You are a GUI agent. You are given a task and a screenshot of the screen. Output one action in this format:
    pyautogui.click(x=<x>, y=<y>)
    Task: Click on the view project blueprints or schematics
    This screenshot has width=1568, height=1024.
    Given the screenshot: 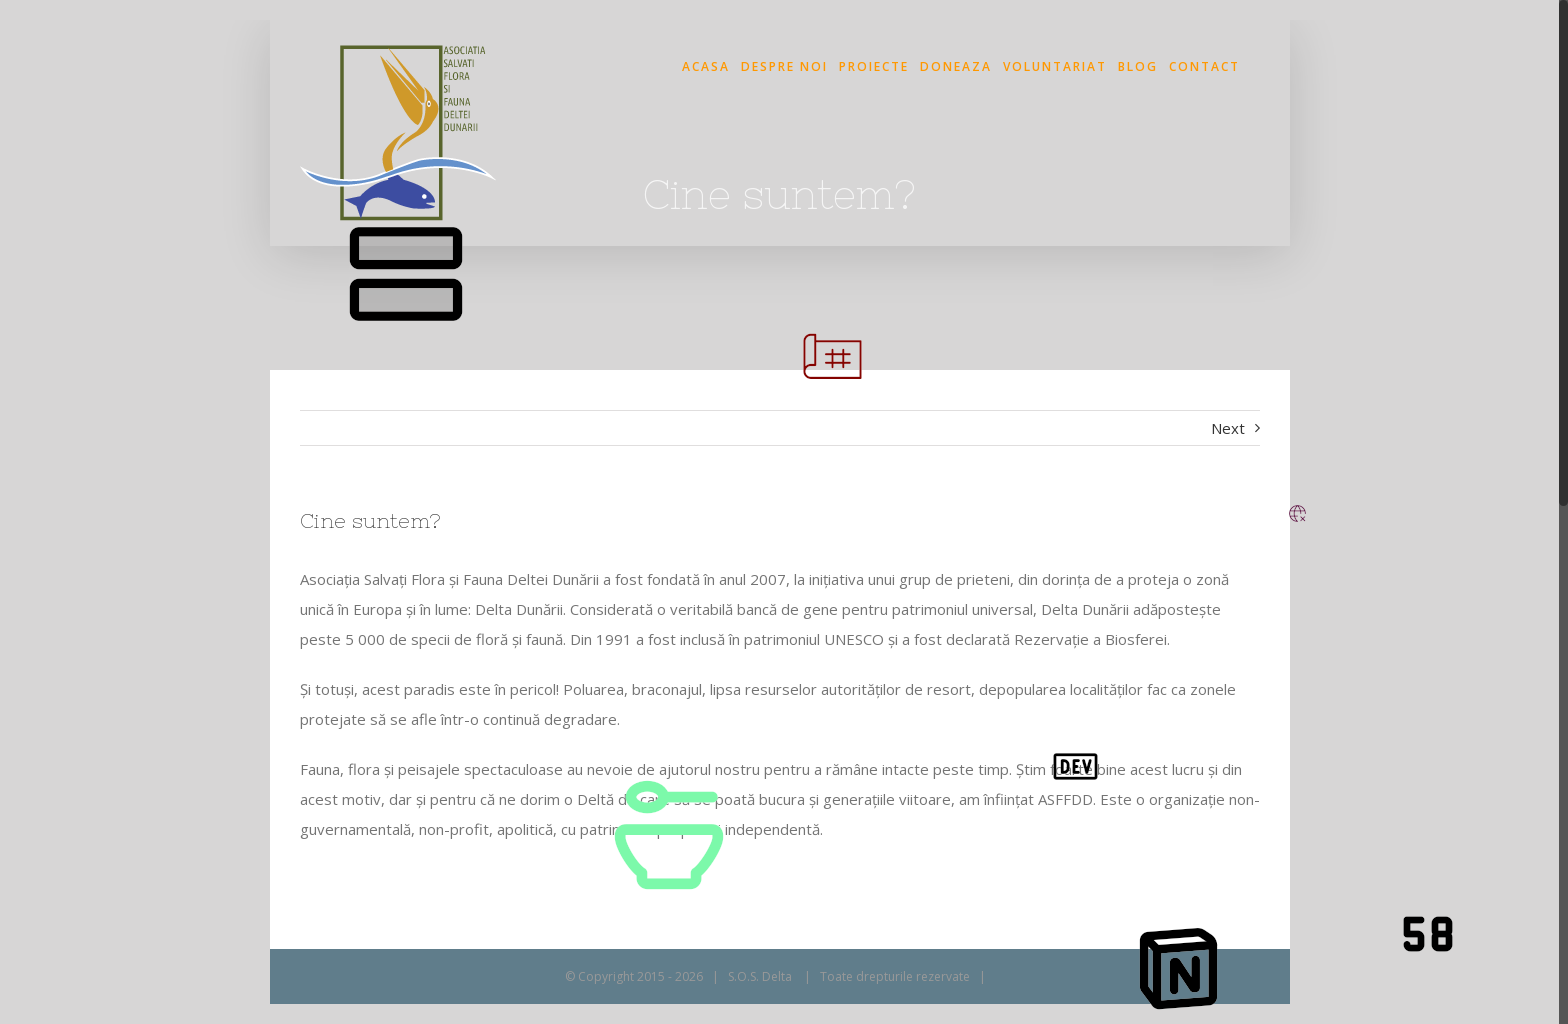 What is the action you would take?
    pyautogui.click(x=832, y=358)
    